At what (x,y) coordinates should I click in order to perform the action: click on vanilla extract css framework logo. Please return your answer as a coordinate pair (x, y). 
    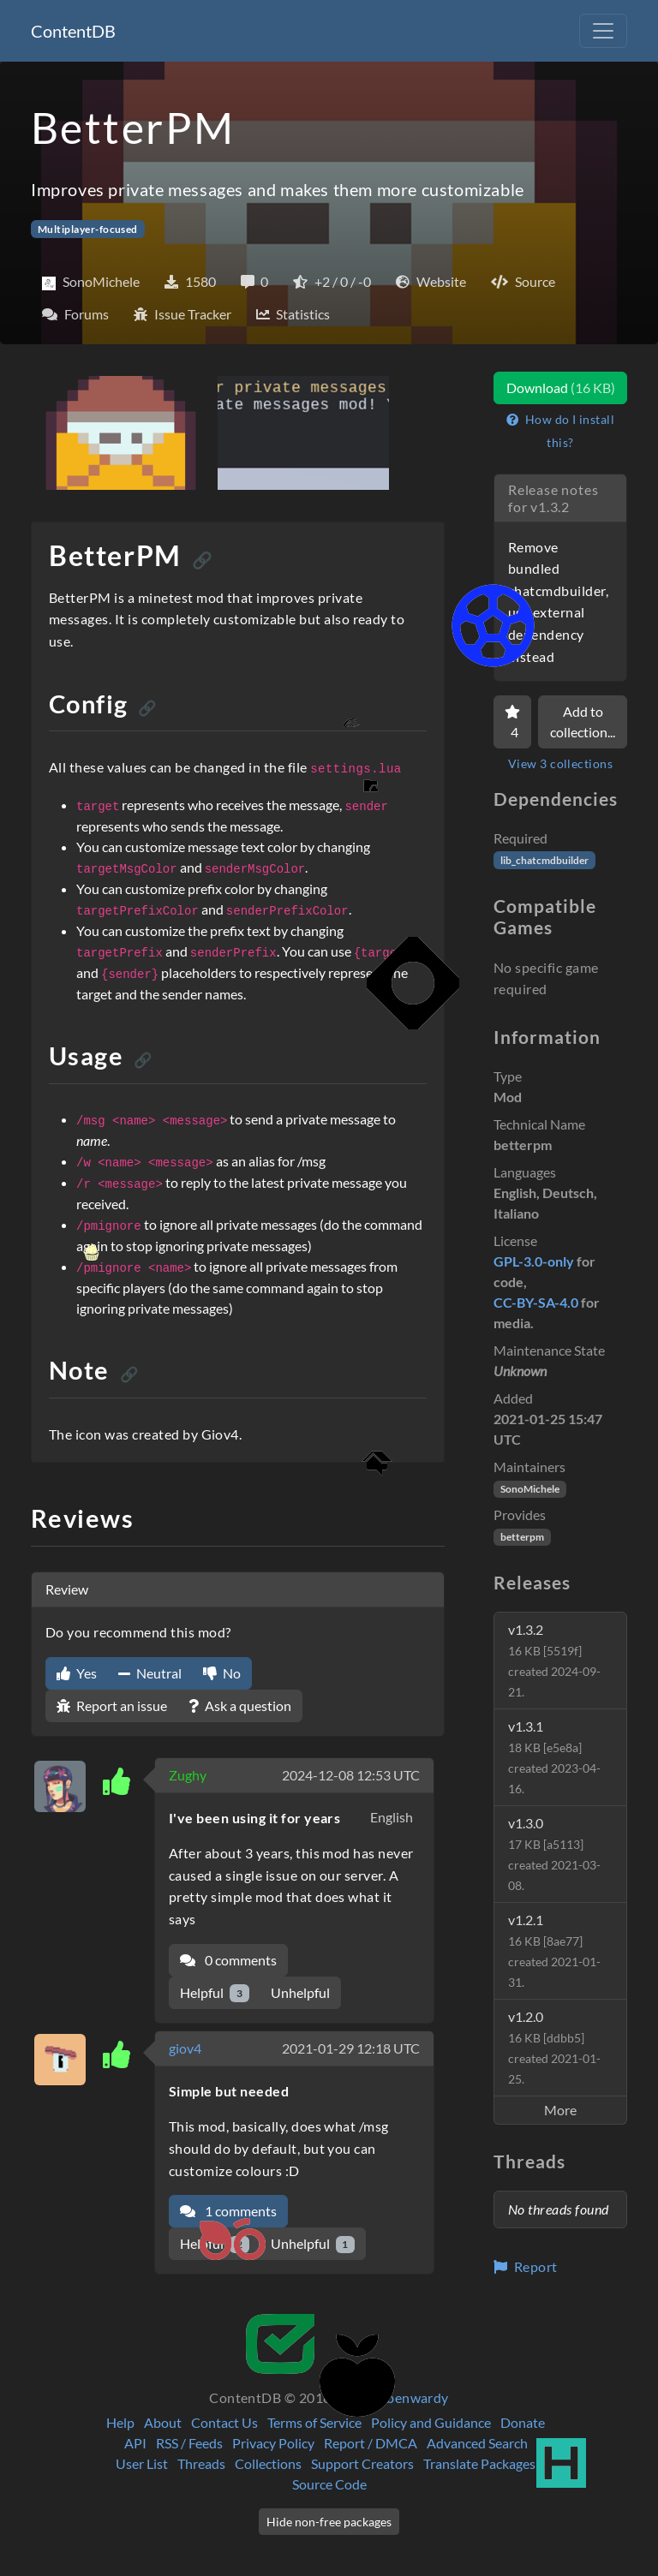
    Looking at the image, I should click on (92, 1252).